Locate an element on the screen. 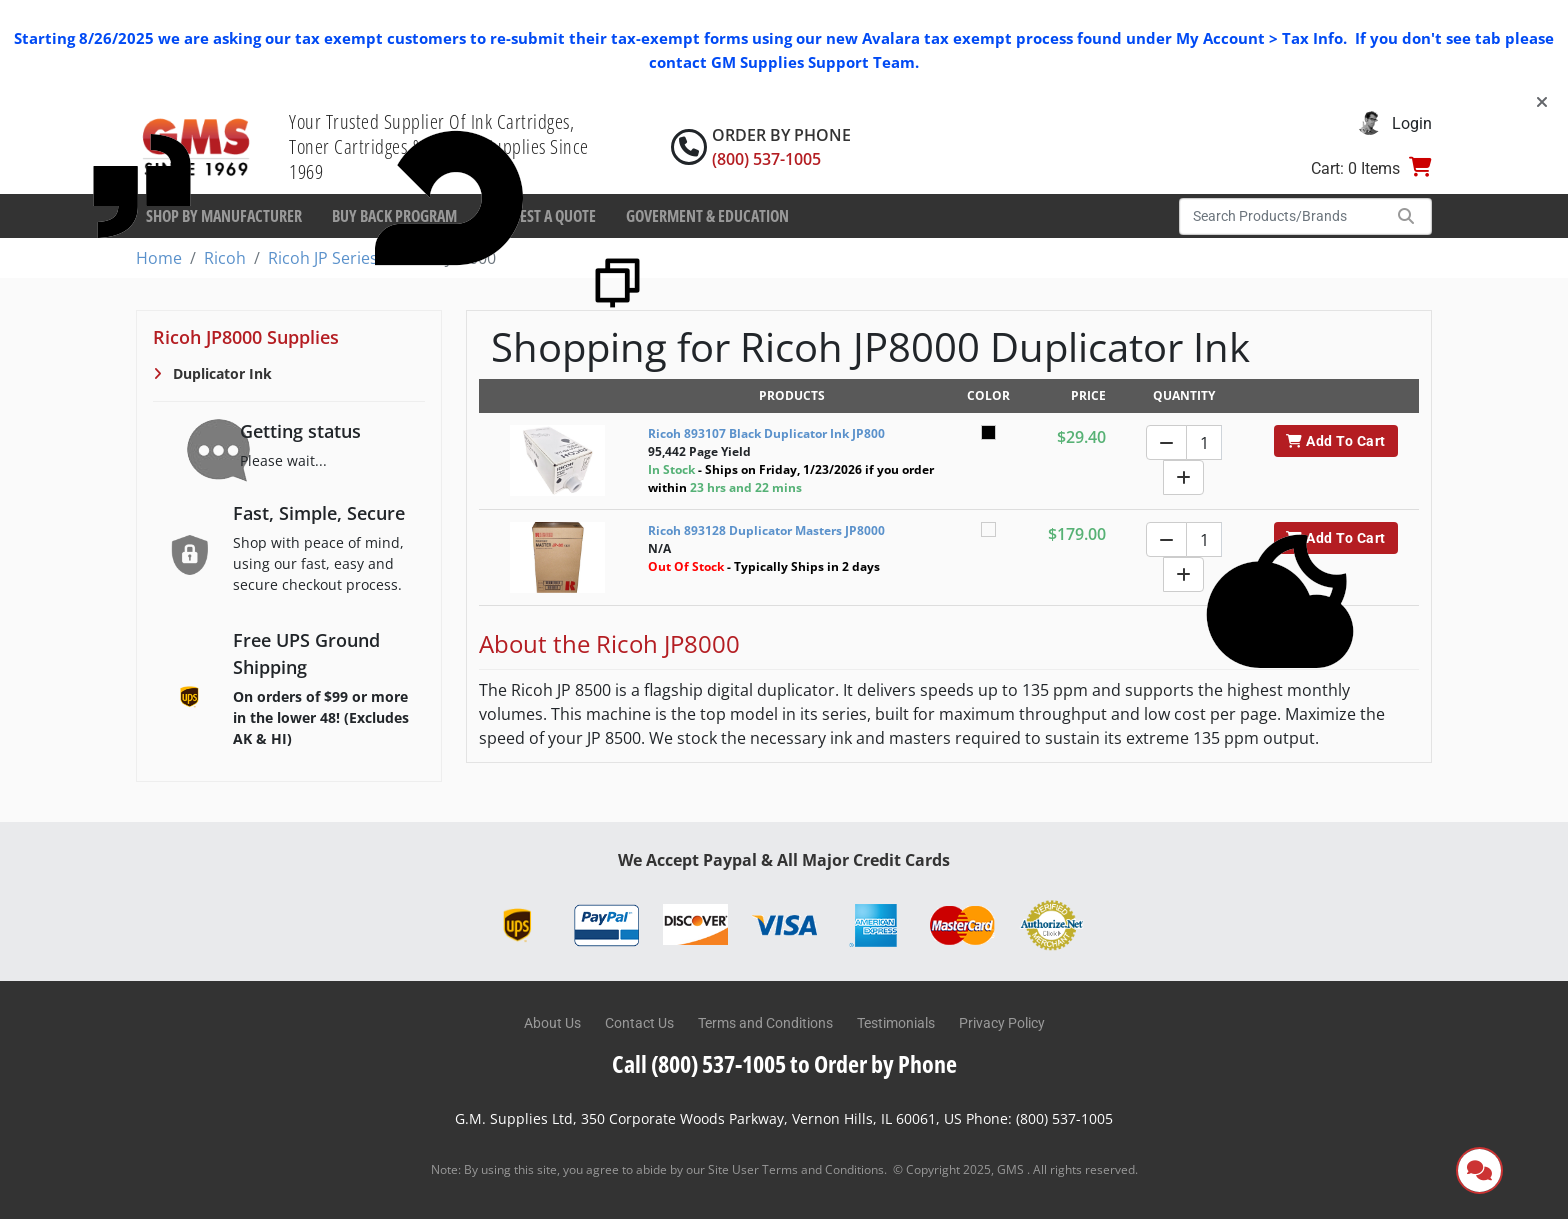  aed electrode pads for defibrillator device is located at coordinates (617, 280).